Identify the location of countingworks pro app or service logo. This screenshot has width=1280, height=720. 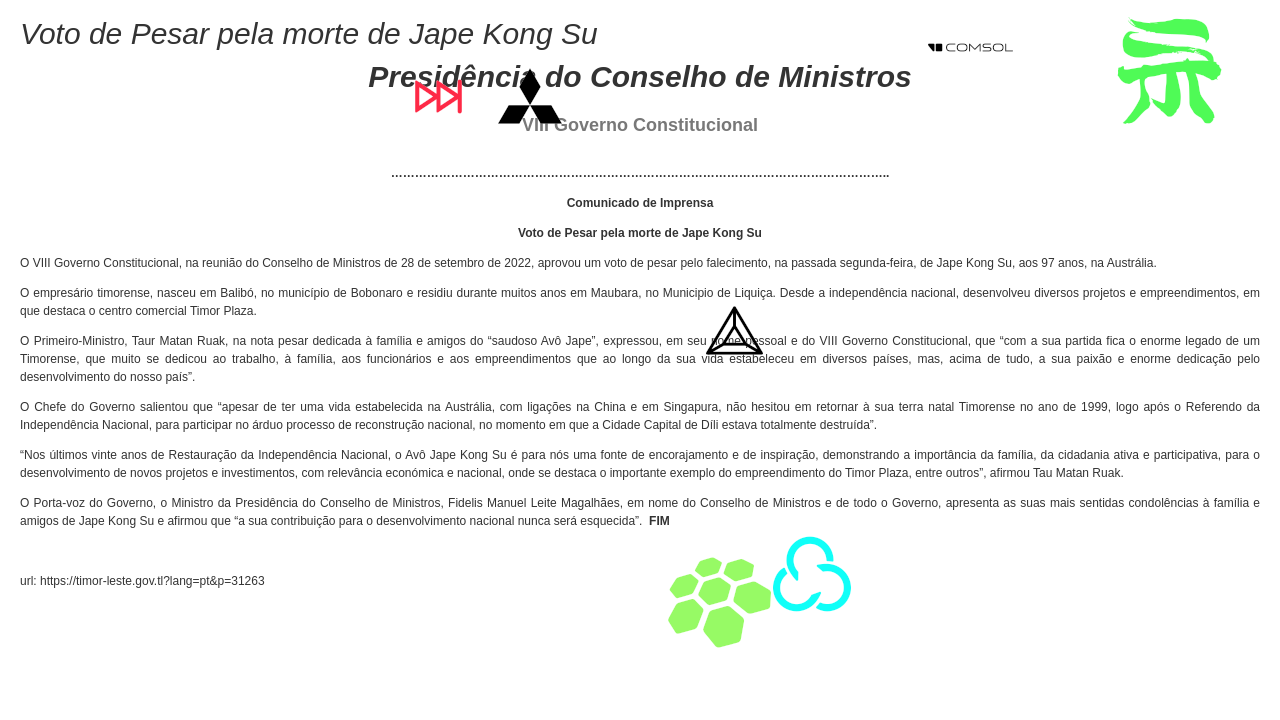
(812, 574).